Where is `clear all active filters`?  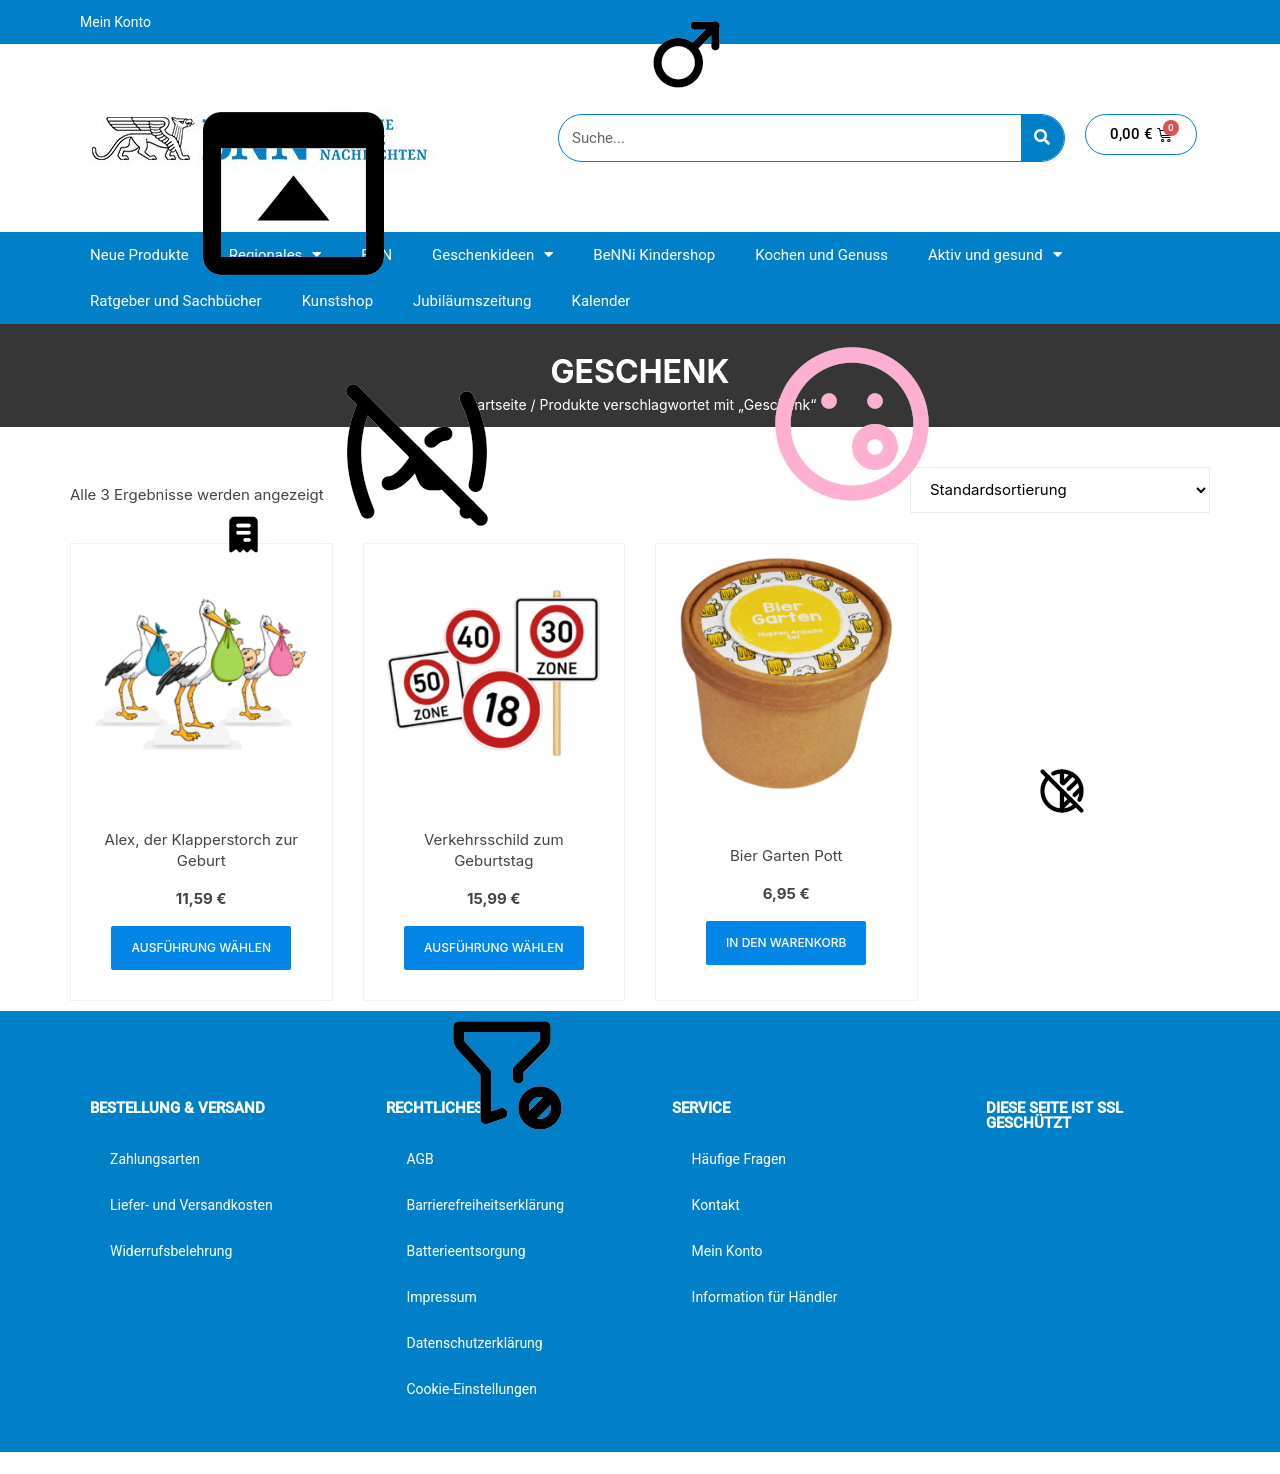 clear all active filters is located at coordinates (502, 1070).